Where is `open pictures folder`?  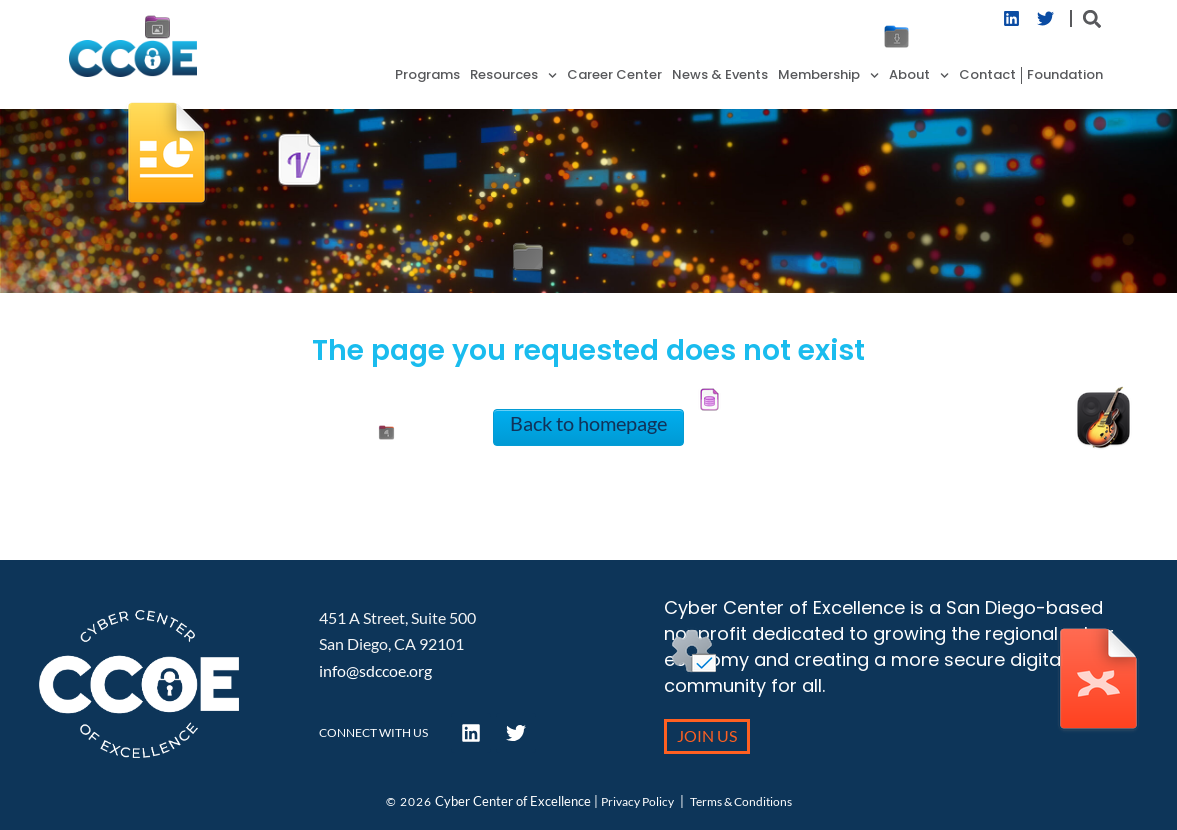
open pictures folder is located at coordinates (157, 26).